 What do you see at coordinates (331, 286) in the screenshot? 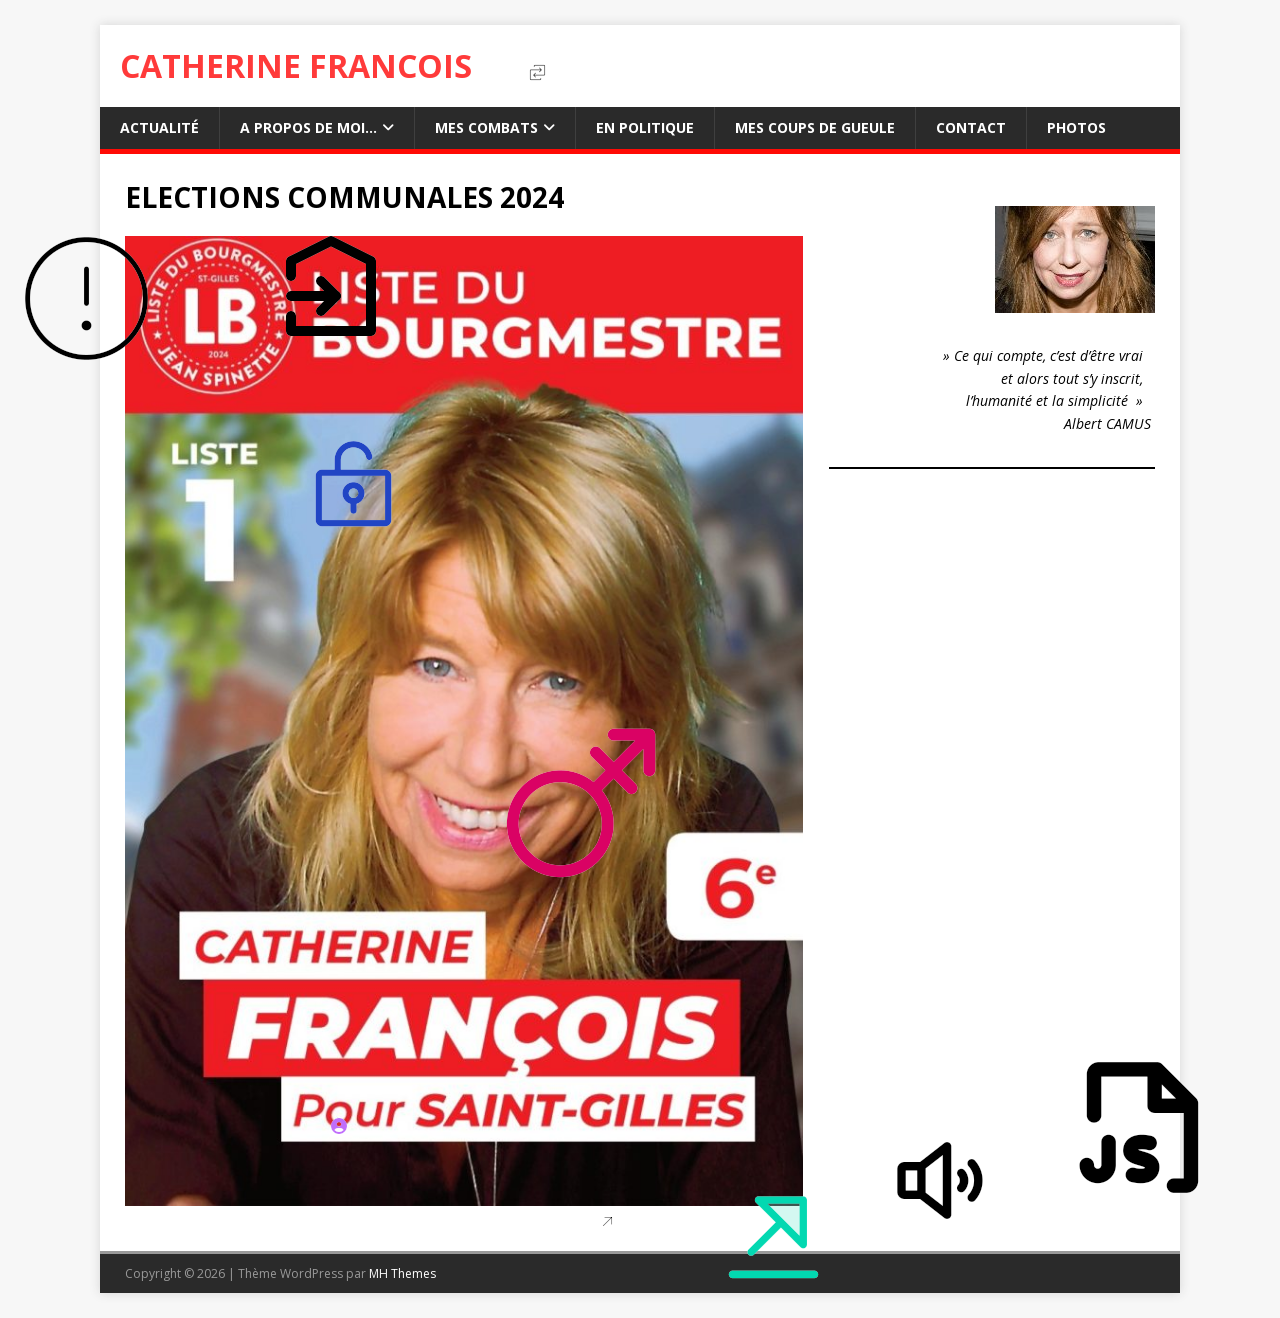
I see `transfer funds or items into an account` at bounding box center [331, 286].